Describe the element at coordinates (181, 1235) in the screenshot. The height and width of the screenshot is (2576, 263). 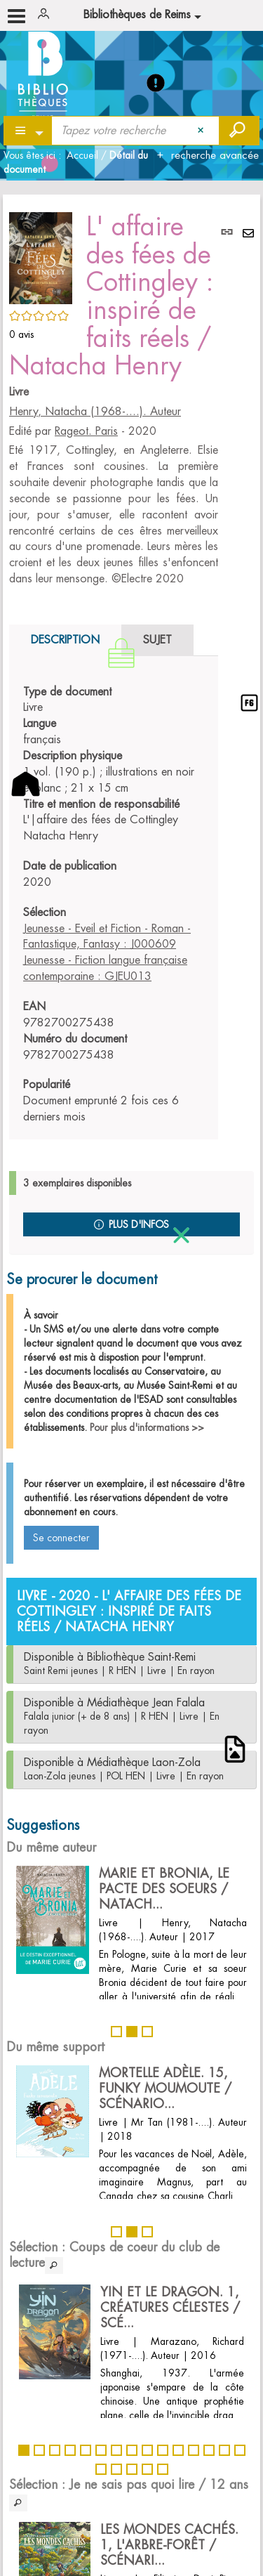
I see `close the current window or dialog` at that location.